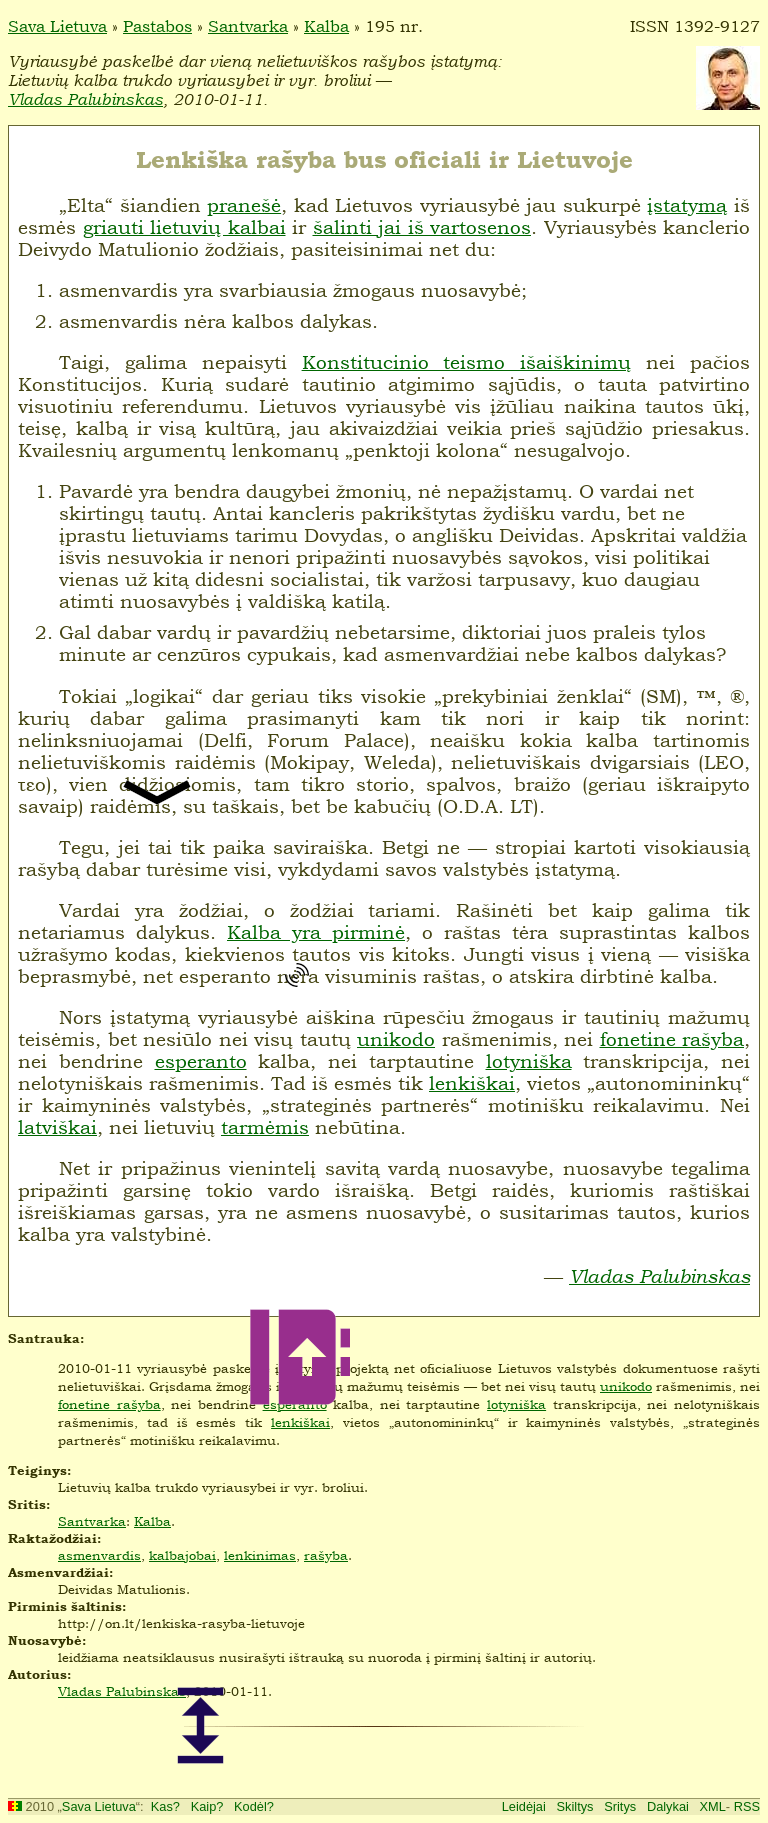  What do you see at coordinates (200, 1725) in the screenshot?
I see `expand content to full height` at bounding box center [200, 1725].